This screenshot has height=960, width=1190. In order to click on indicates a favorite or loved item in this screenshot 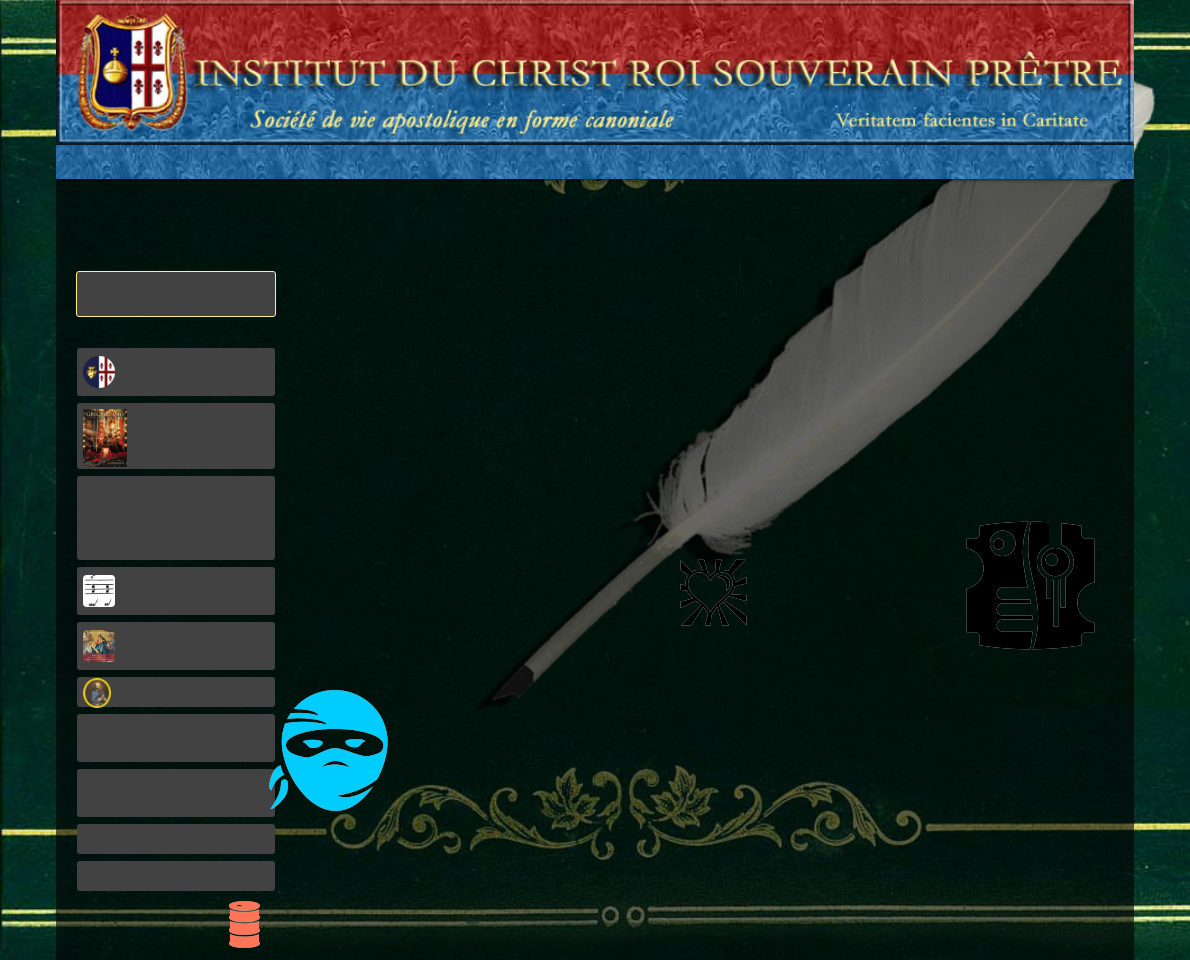, I will do `click(713, 592)`.